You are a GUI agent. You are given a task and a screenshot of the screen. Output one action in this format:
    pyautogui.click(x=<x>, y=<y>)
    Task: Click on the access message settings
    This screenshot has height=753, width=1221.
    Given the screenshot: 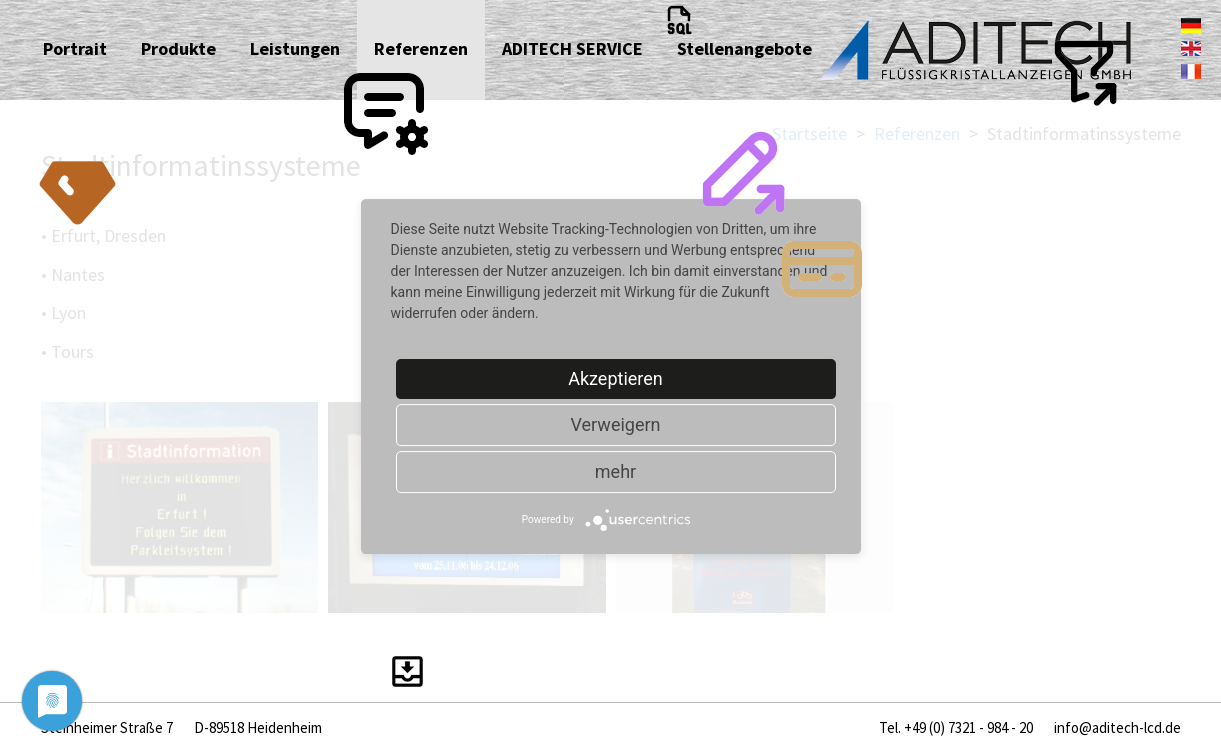 What is the action you would take?
    pyautogui.click(x=384, y=109)
    